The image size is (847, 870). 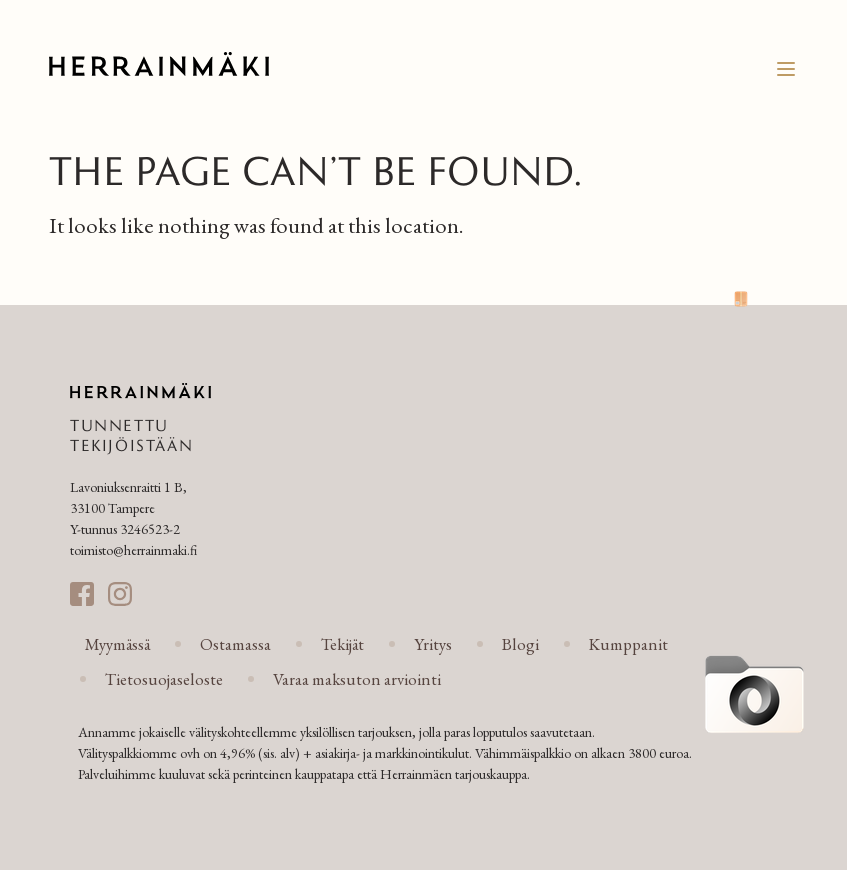 I want to click on open folder containing JSON configuration files, so click(x=754, y=697).